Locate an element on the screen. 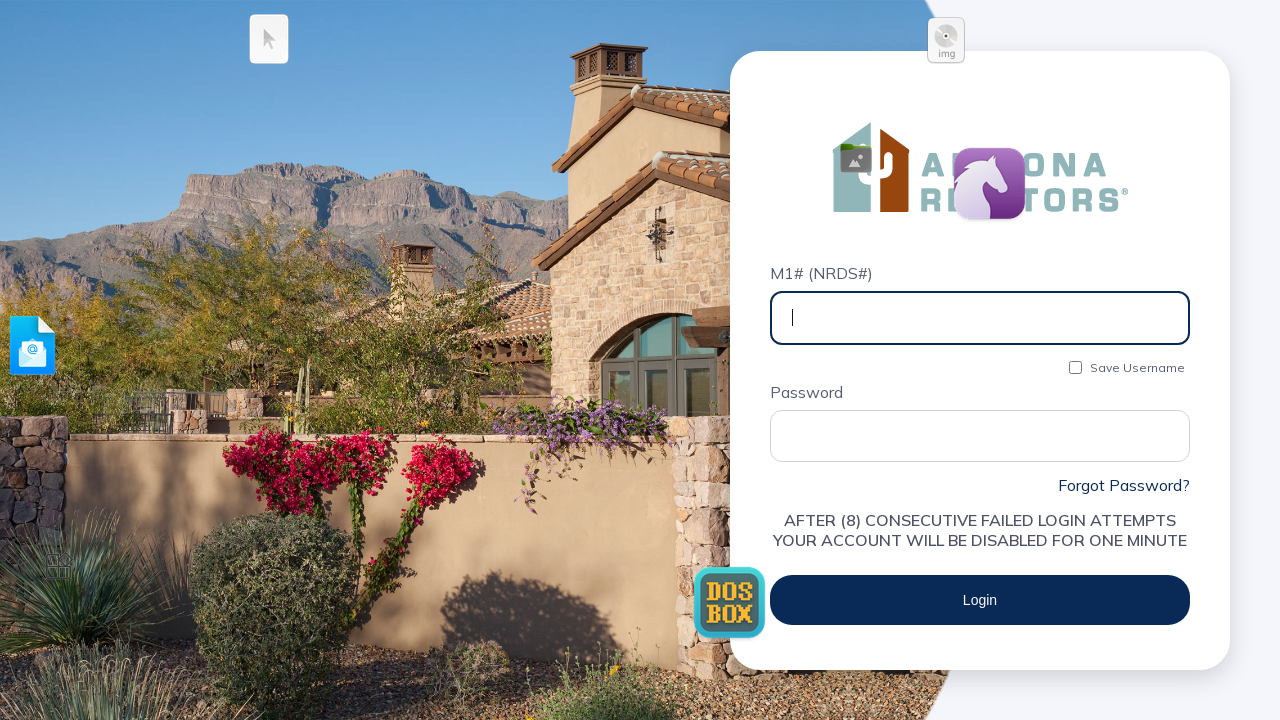  install new software or application is located at coordinates (59, 565).